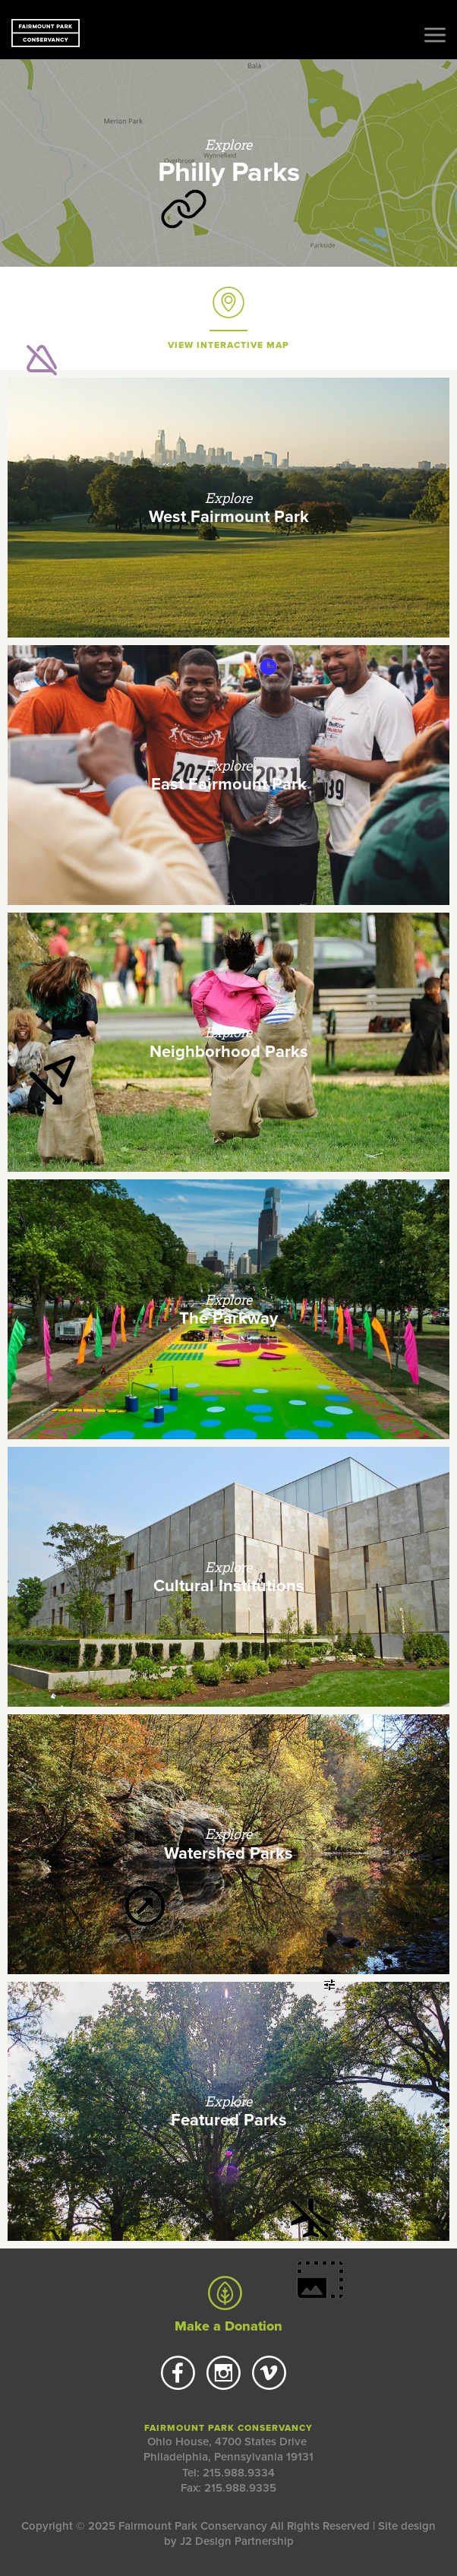 This screenshot has height=2576, width=457. What do you see at coordinates (184, 209) in the screenshot?
I see `copy or share a link` at bounding box center [184, 209].